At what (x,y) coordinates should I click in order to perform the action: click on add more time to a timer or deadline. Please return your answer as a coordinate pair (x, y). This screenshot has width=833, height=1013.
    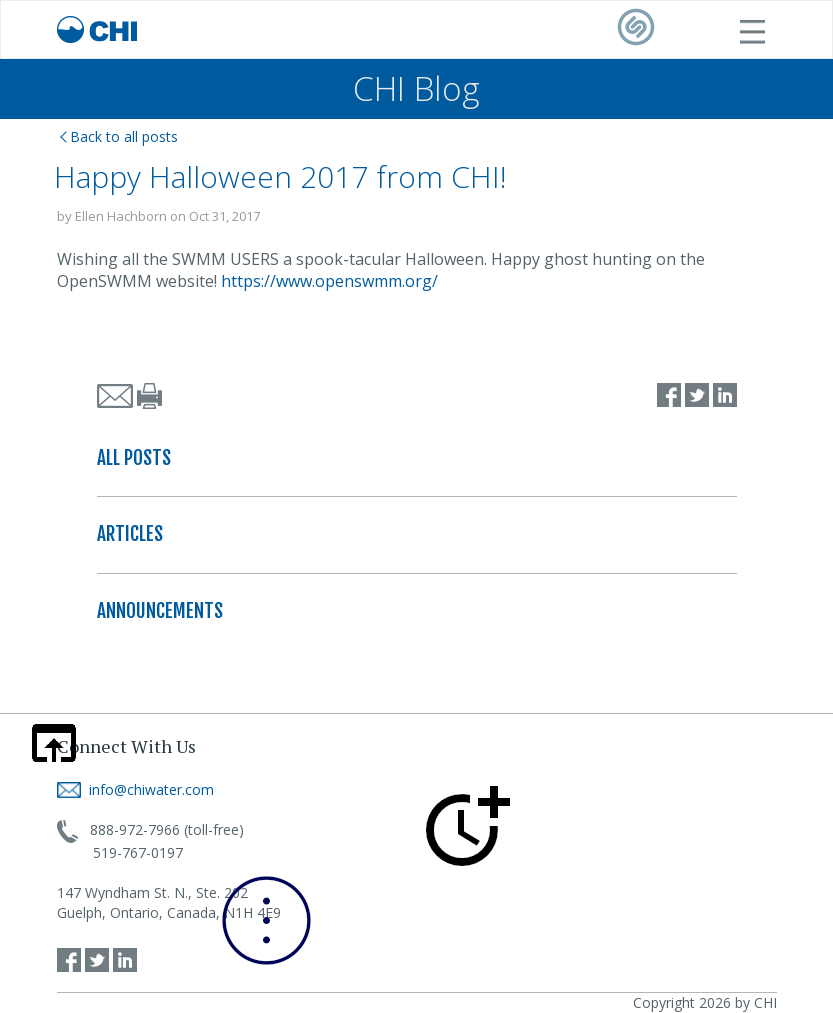
    Looking at the image, I should click on (466, 826).